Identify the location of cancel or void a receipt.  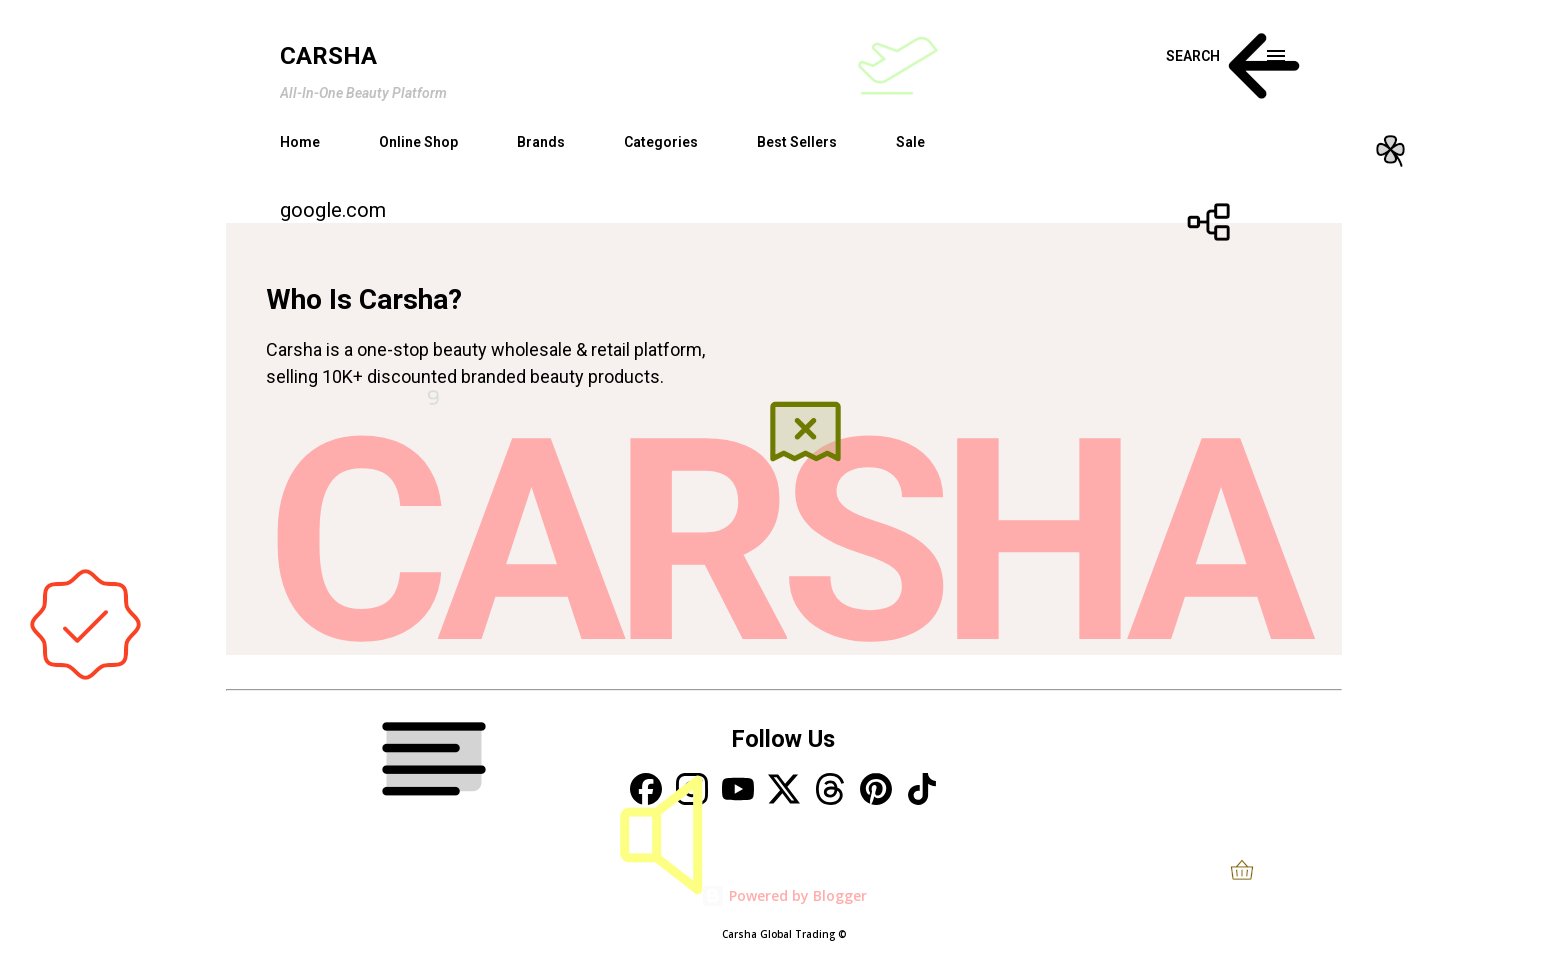
(805, 431).